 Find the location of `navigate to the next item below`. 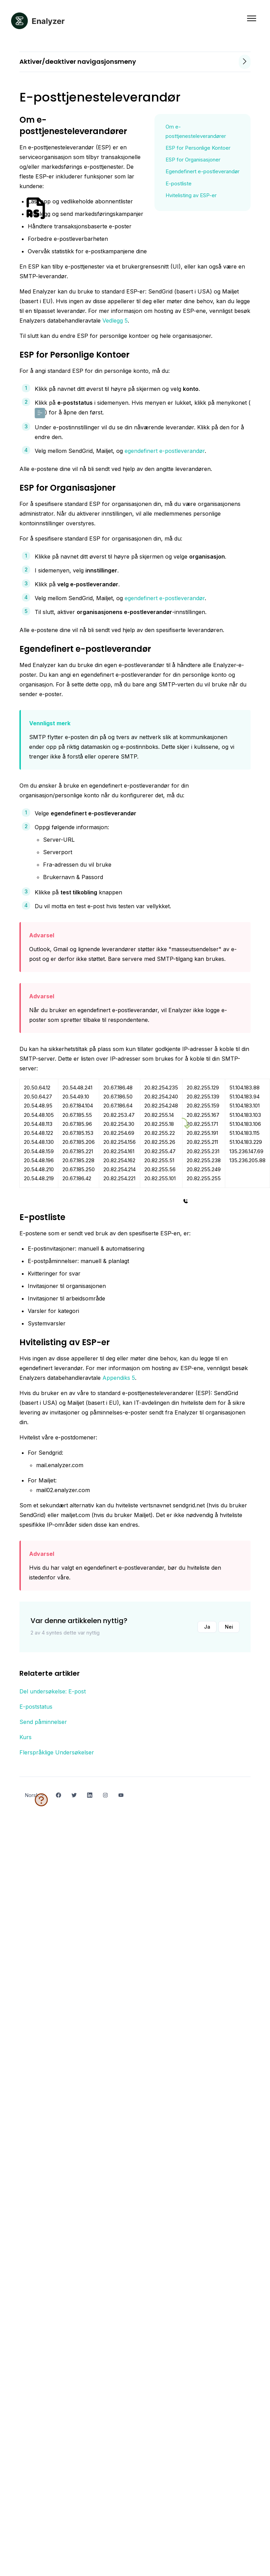

navigate to the next item below is located at coordinates (186, 1123).